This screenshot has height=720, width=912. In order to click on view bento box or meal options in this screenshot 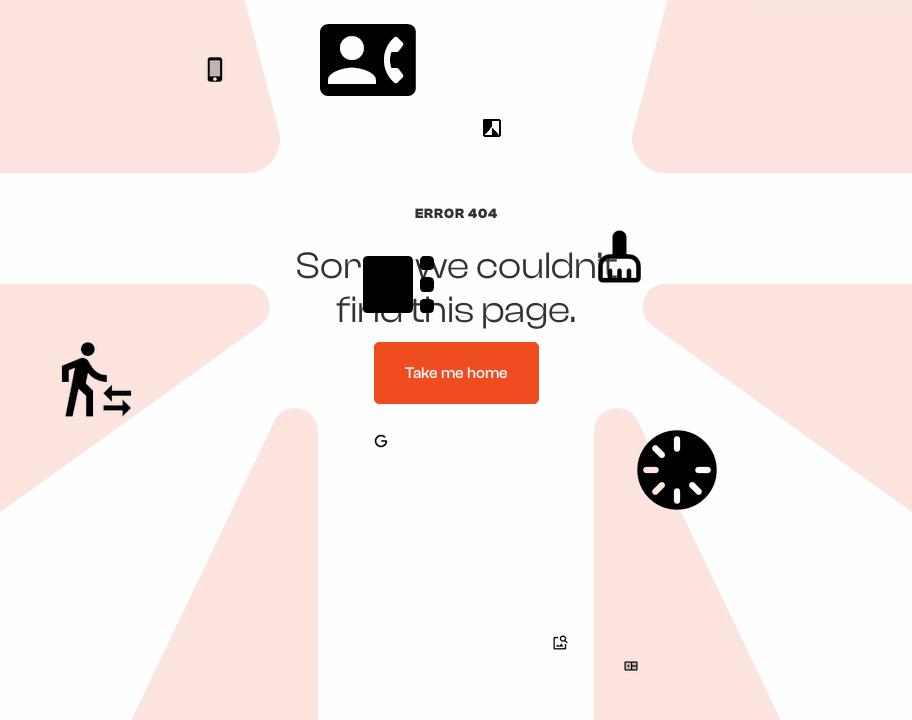, I will do `click(631, 666)`.